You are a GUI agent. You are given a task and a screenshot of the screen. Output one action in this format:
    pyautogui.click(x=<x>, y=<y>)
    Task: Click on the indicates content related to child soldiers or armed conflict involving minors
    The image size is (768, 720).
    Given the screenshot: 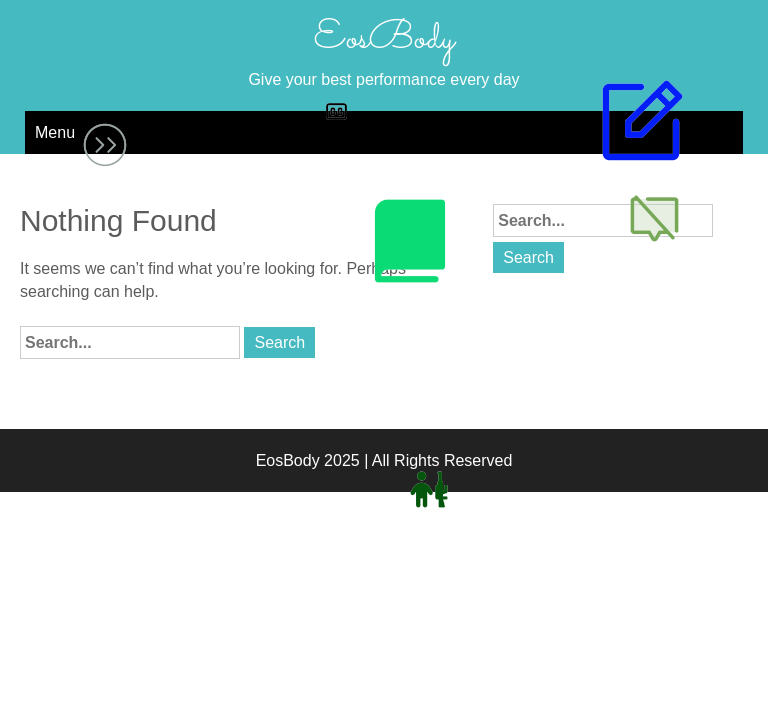 What is the action you would take?
    pyautogui.click(x=429, y=489)
    